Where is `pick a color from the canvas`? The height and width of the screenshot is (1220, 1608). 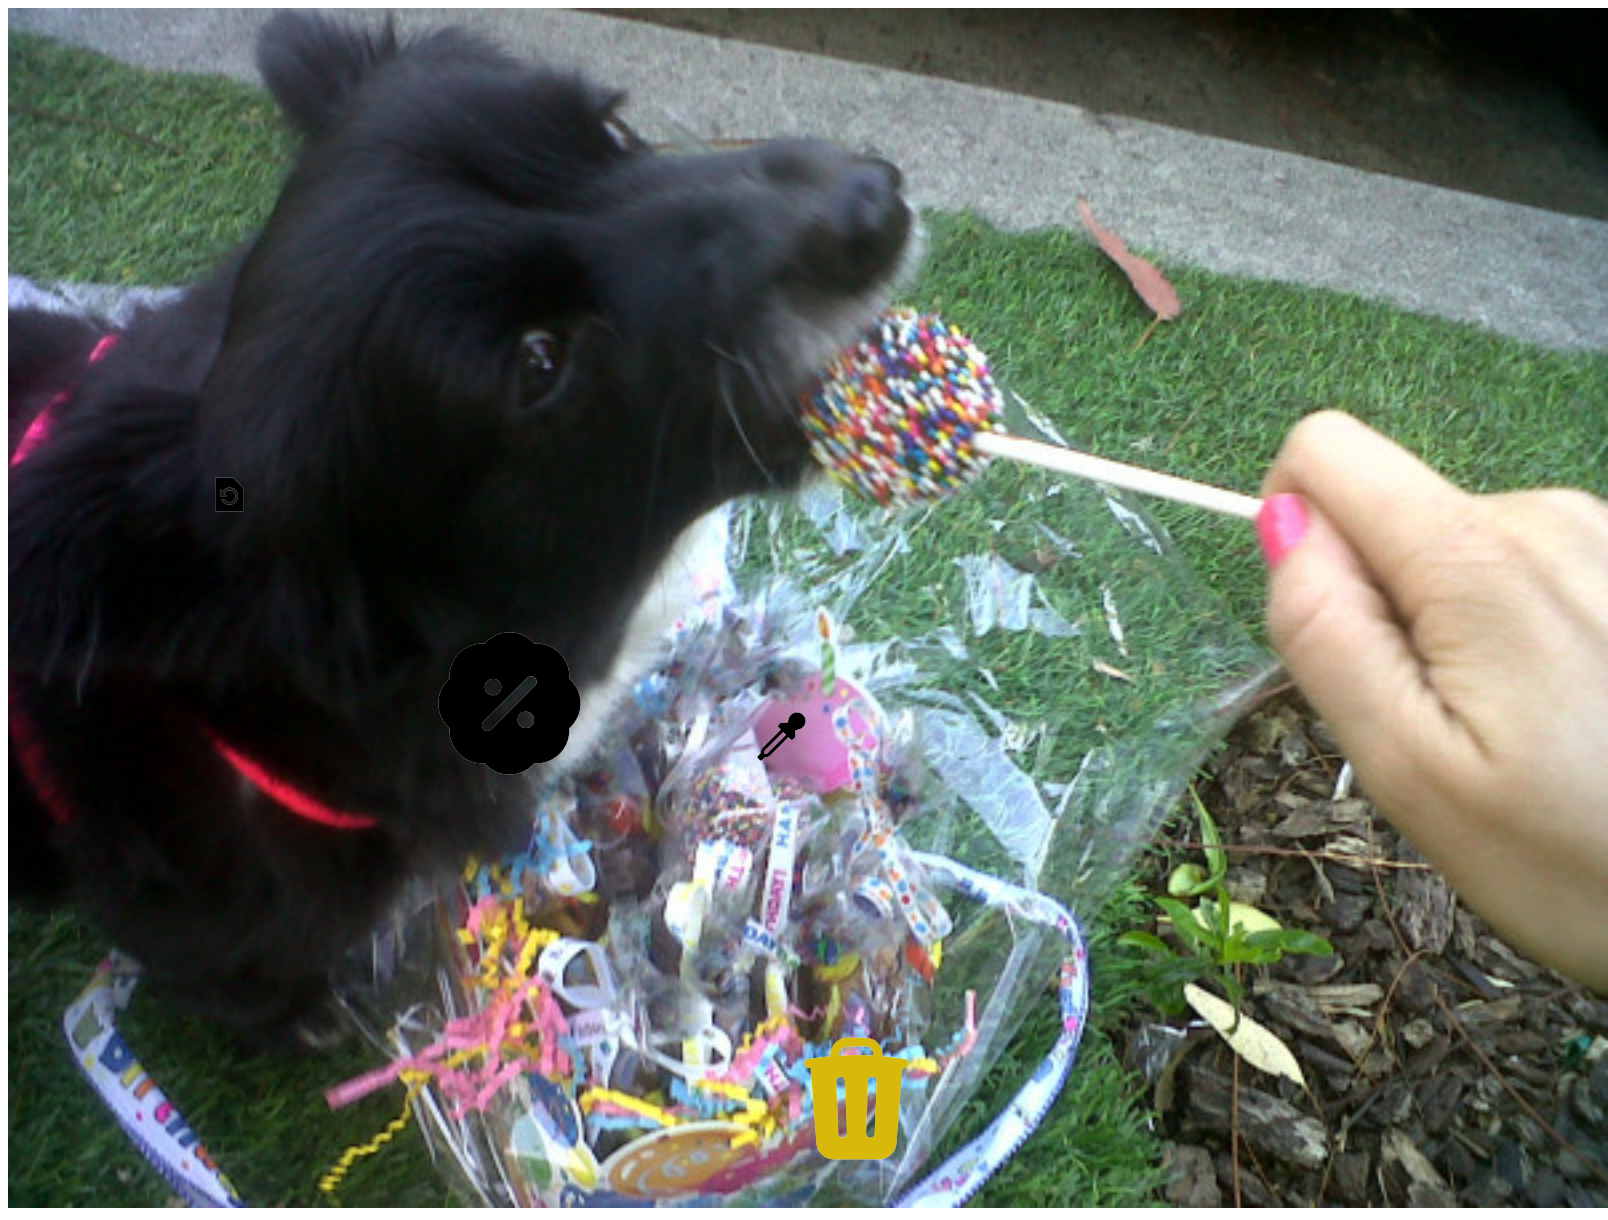 pick a color from the canvas is located at coordinates (781, 736).